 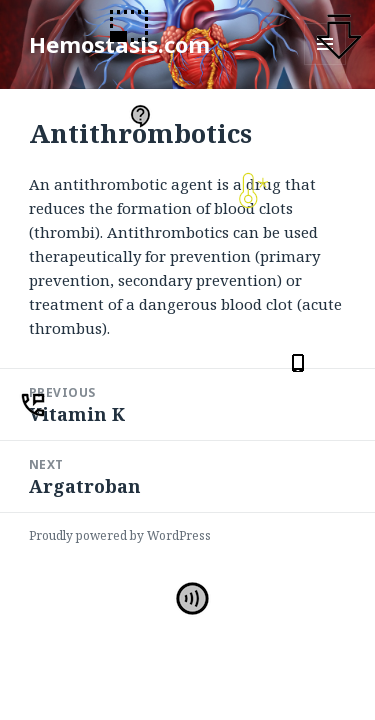 I want to click on indicates low temperature or cold conditions, so click(x=249, y=190).